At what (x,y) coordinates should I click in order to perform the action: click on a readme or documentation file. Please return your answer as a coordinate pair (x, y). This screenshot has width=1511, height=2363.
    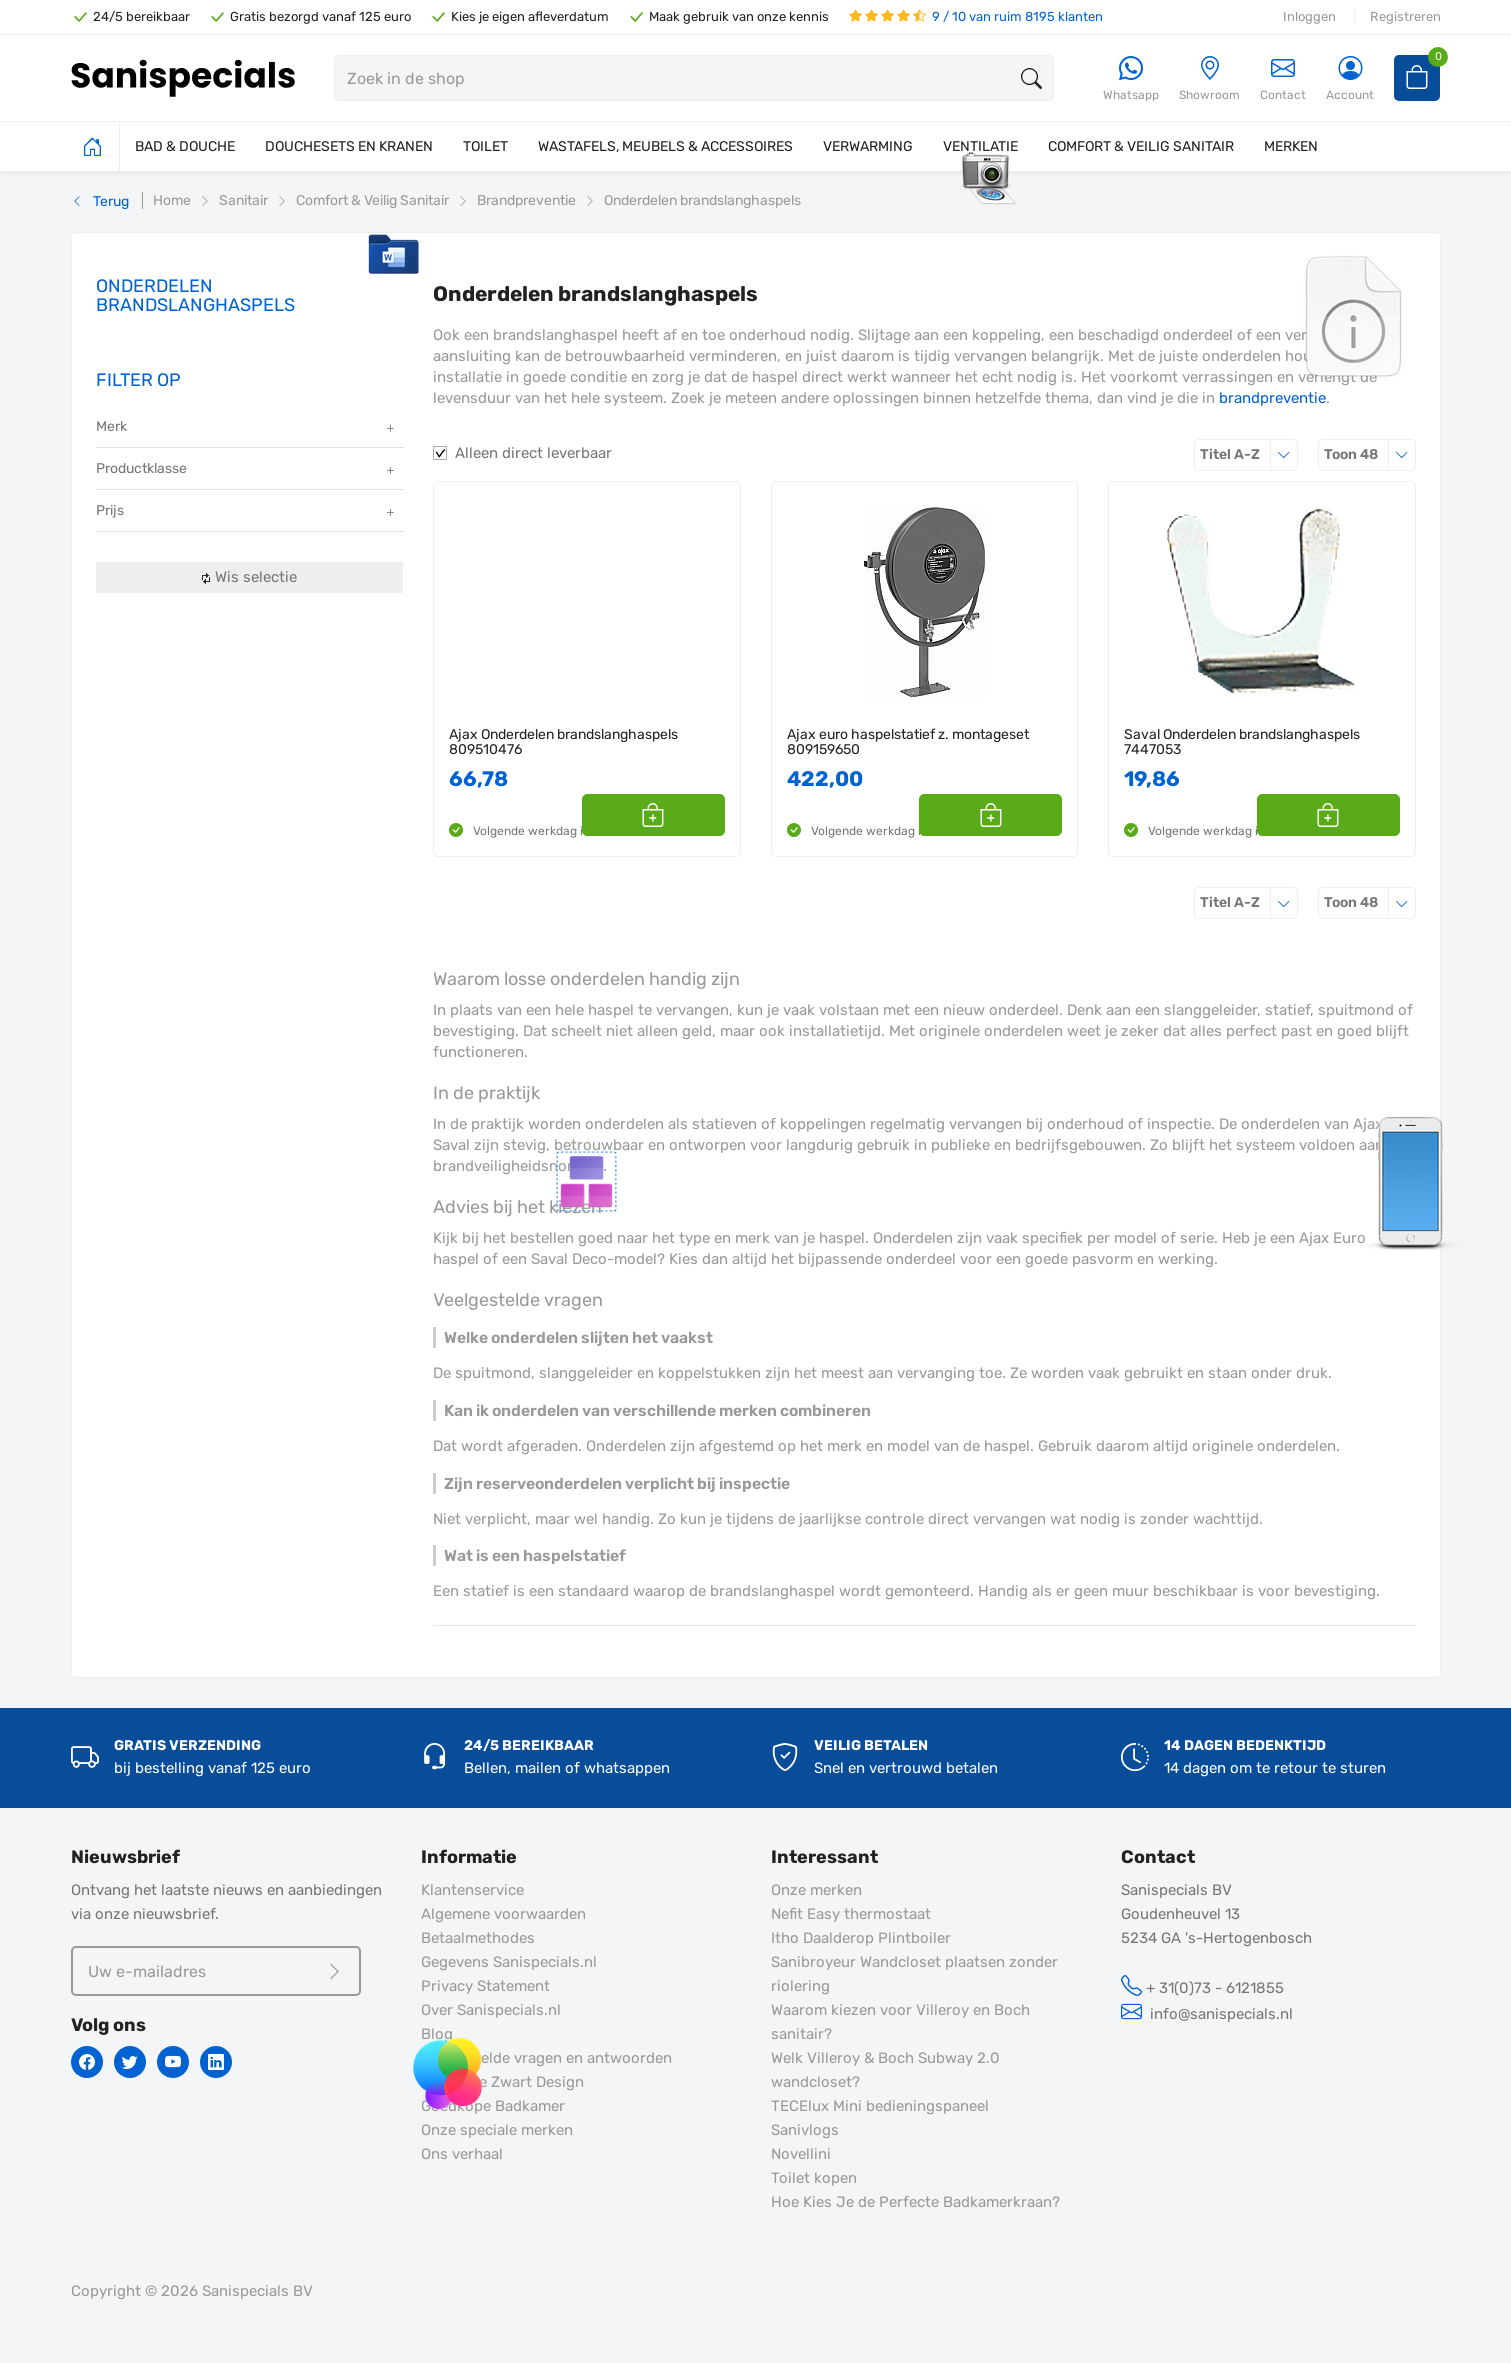
    Looking at the image, I should click on (1353, 316).